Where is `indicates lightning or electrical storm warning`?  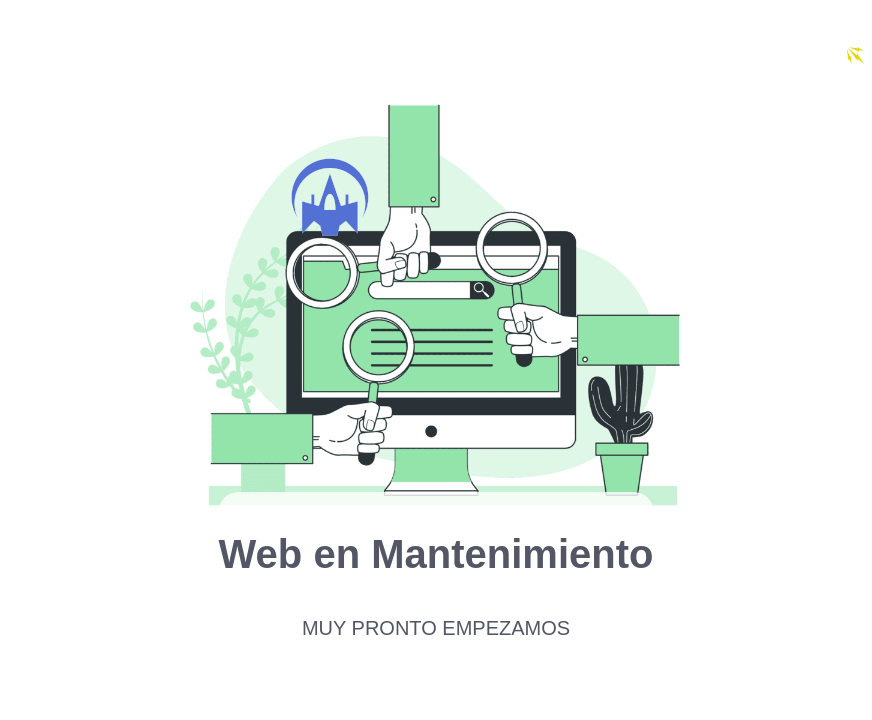 indicates lightning or electrical storm warning is located at coordinates (855, 55).